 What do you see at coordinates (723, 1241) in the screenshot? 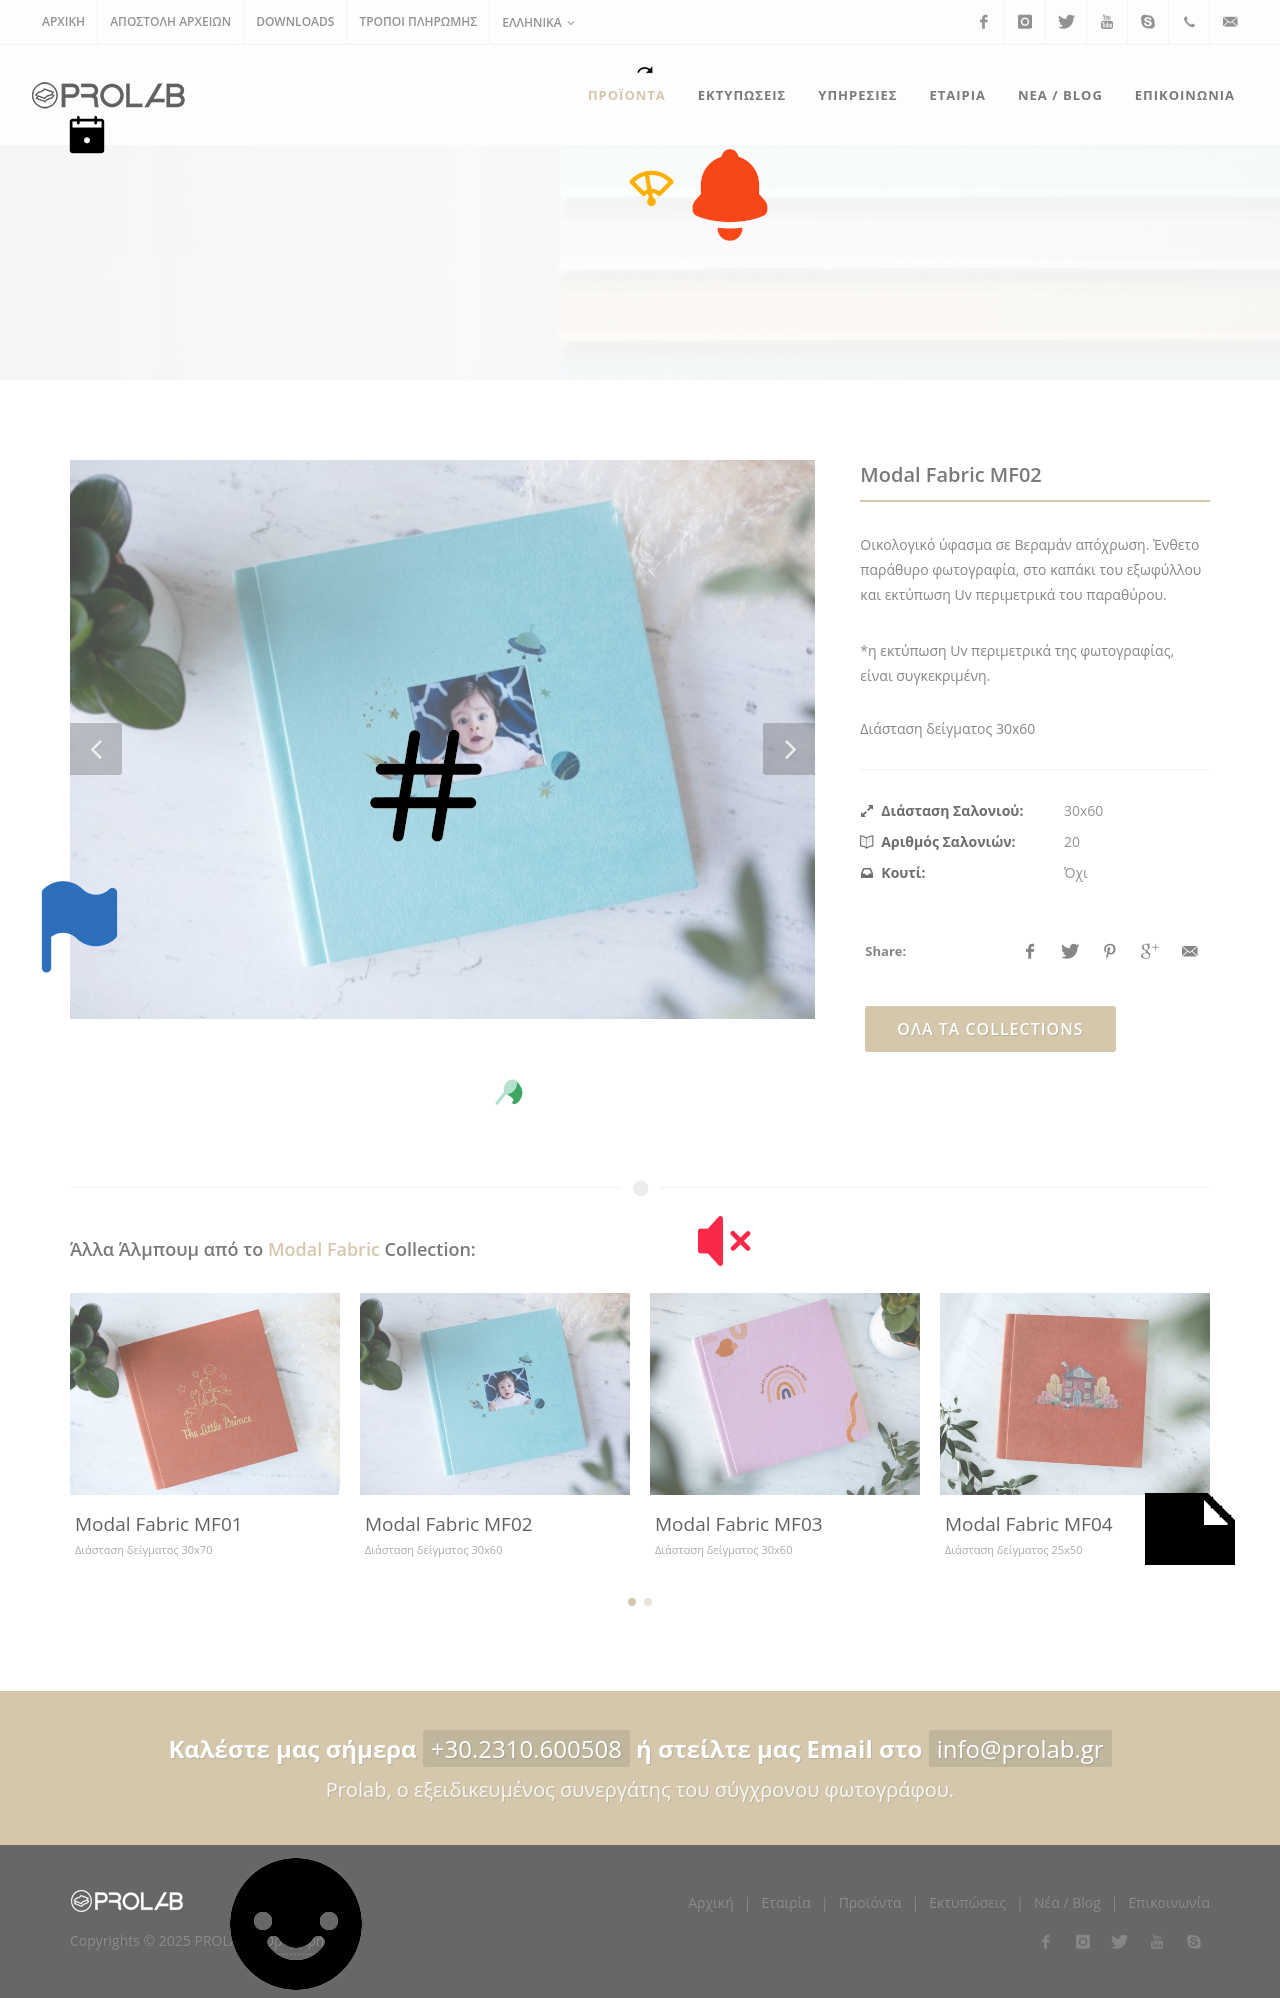
I see `mute audio or sound output` at bounding box center [723, 1241].